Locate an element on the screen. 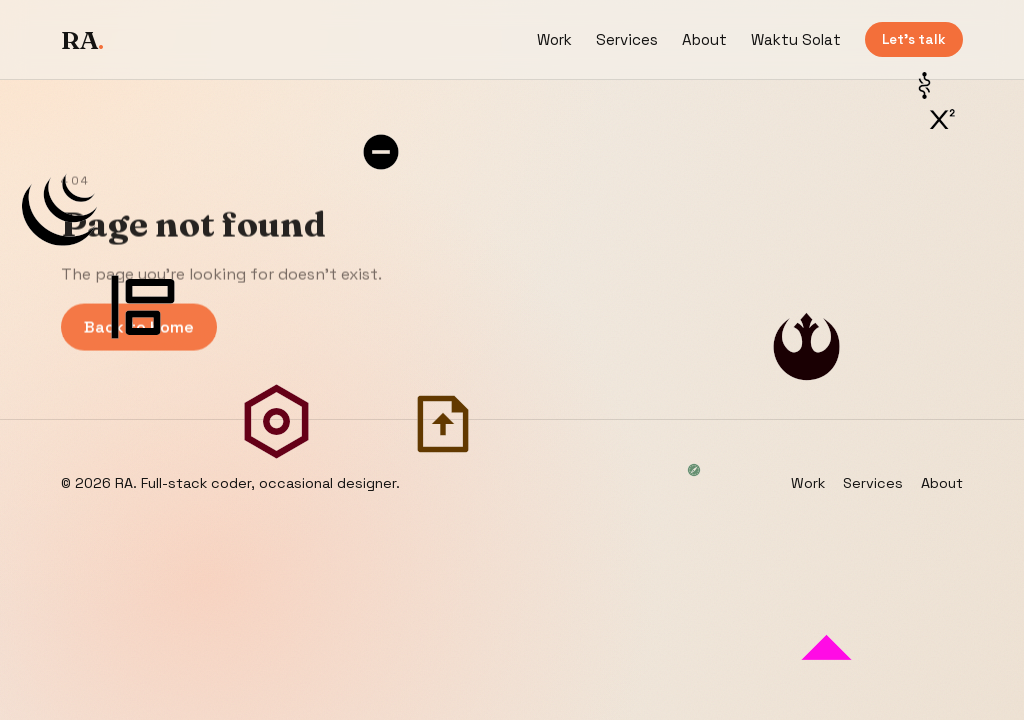 The width and height of the screenshot is (1024, 720). jQuery JavaScript library logo is located at coordinates (59, 209).